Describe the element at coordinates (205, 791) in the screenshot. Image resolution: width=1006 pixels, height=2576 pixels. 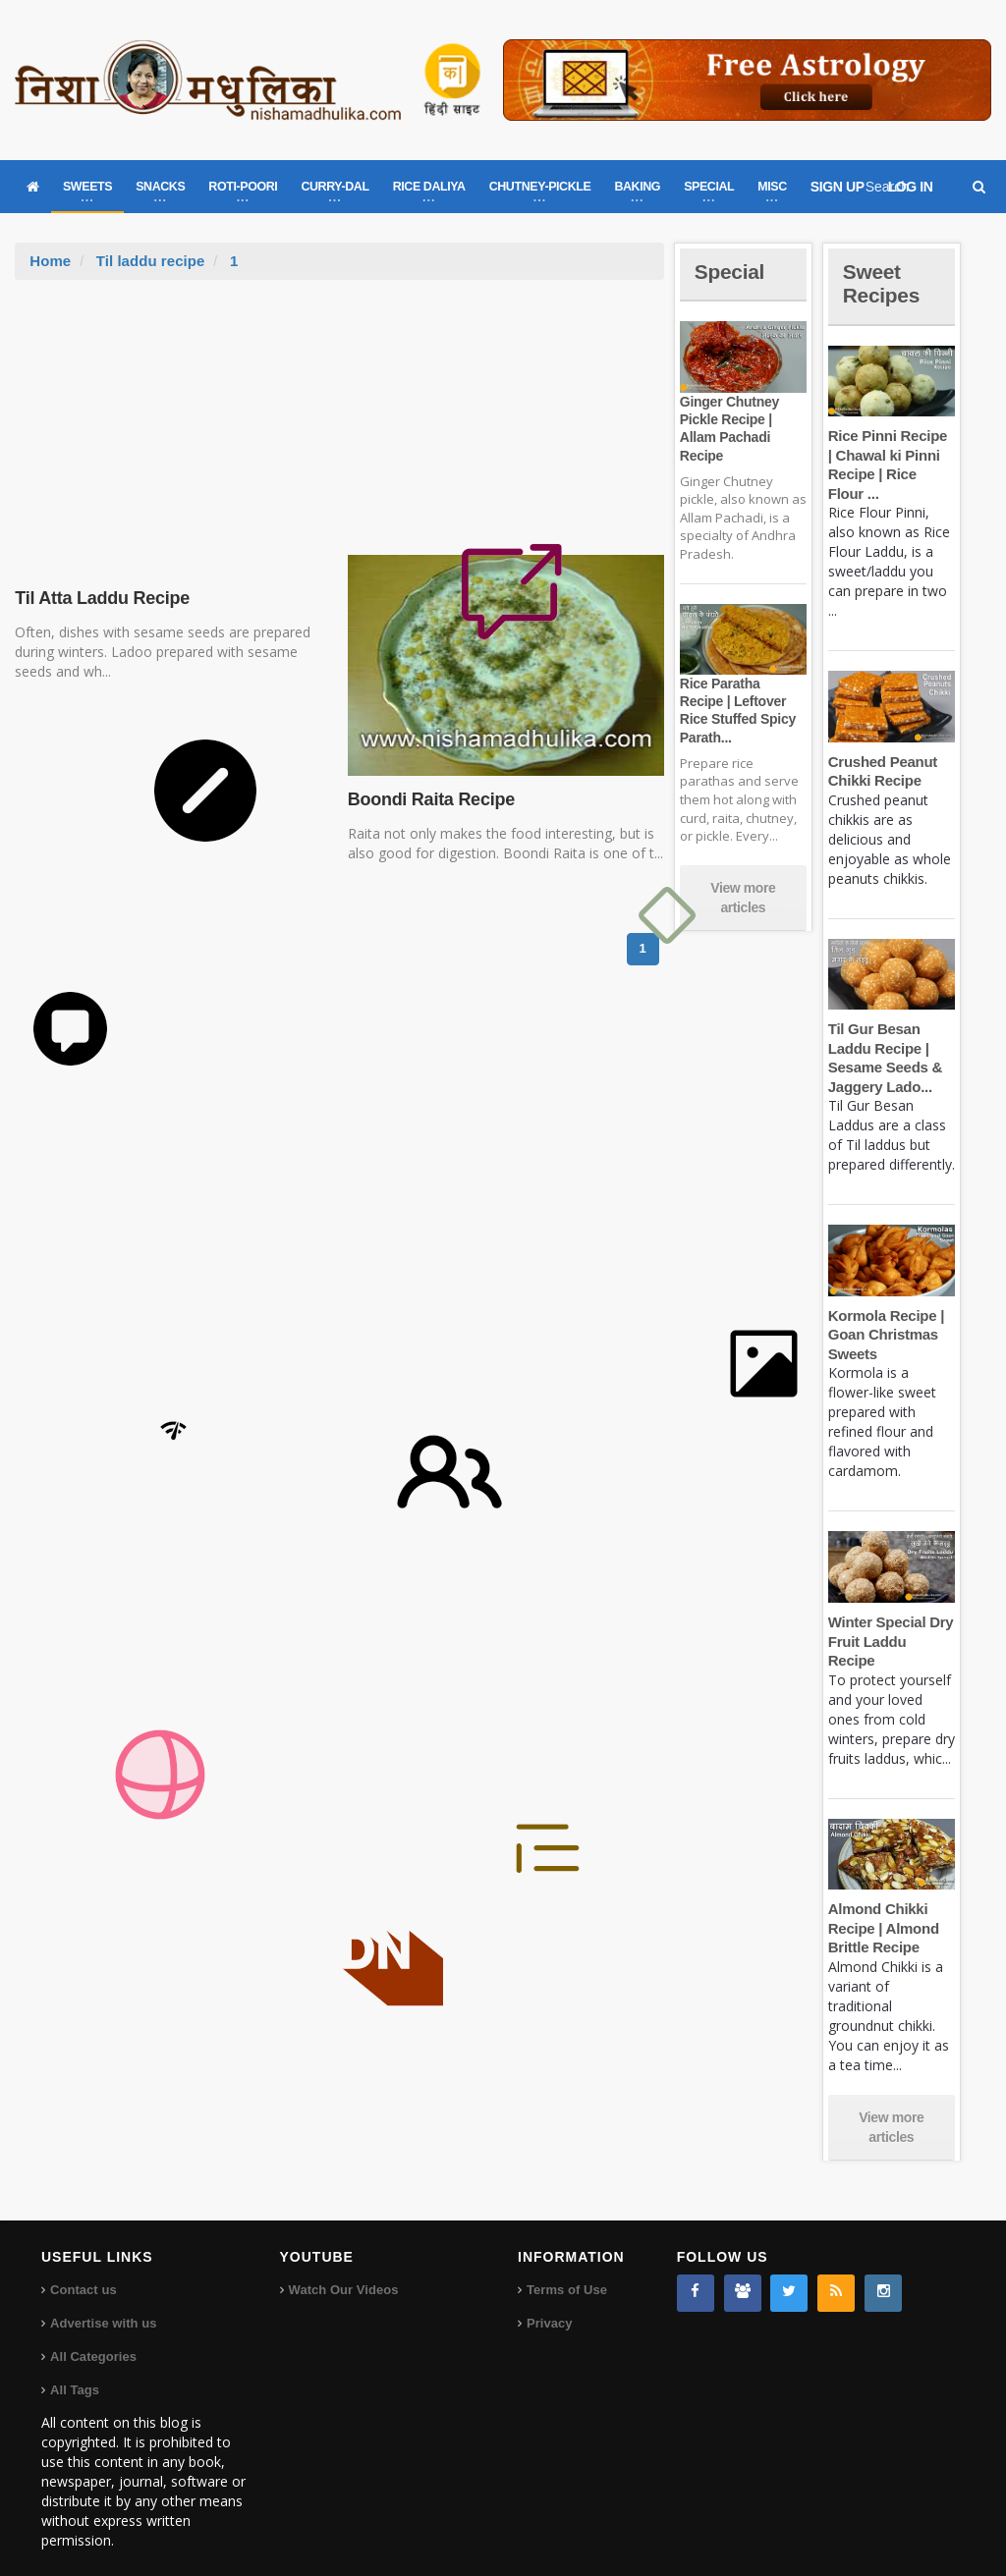
I see `skip or bypass a step in a workflow` at that location.